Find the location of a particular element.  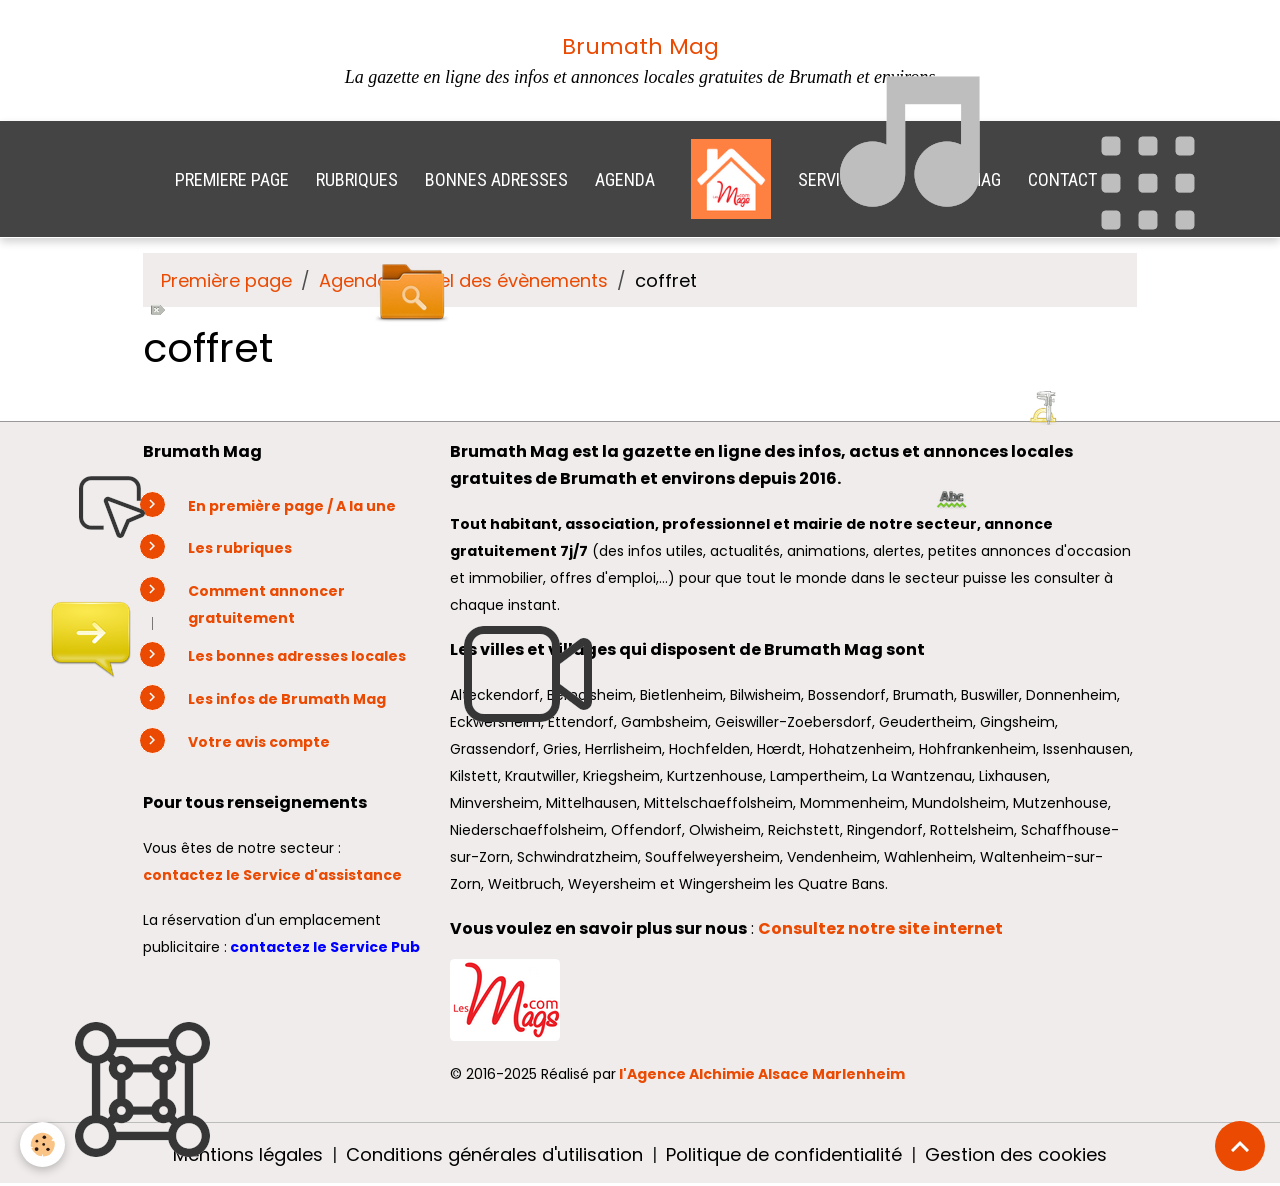

access saved search queries is located at coordinates (412, 295).